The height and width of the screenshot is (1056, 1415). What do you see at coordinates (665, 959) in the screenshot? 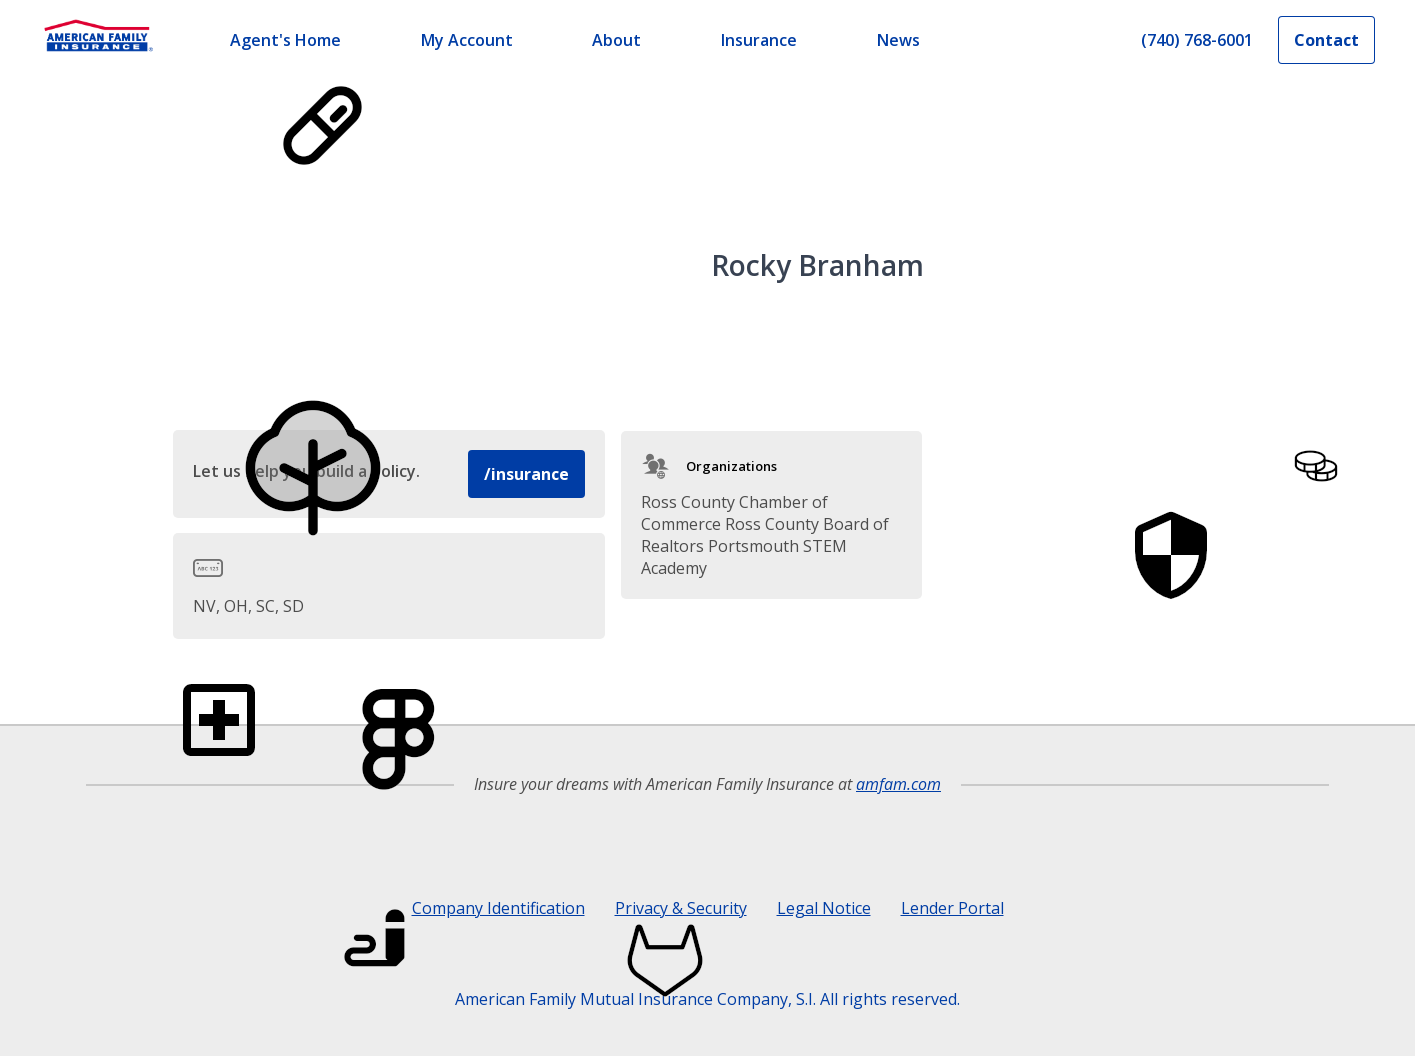
I see `open gitlab repository` at bounding box center [665, 959].